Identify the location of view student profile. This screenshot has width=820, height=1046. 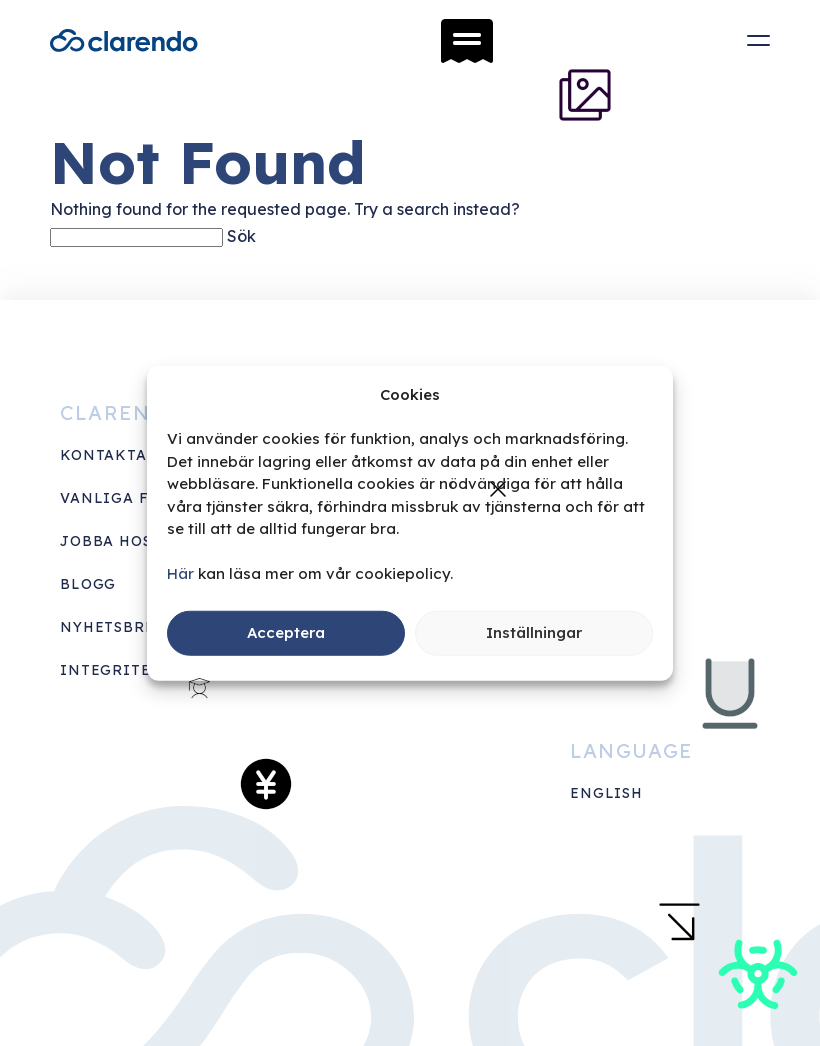
(199, 688).